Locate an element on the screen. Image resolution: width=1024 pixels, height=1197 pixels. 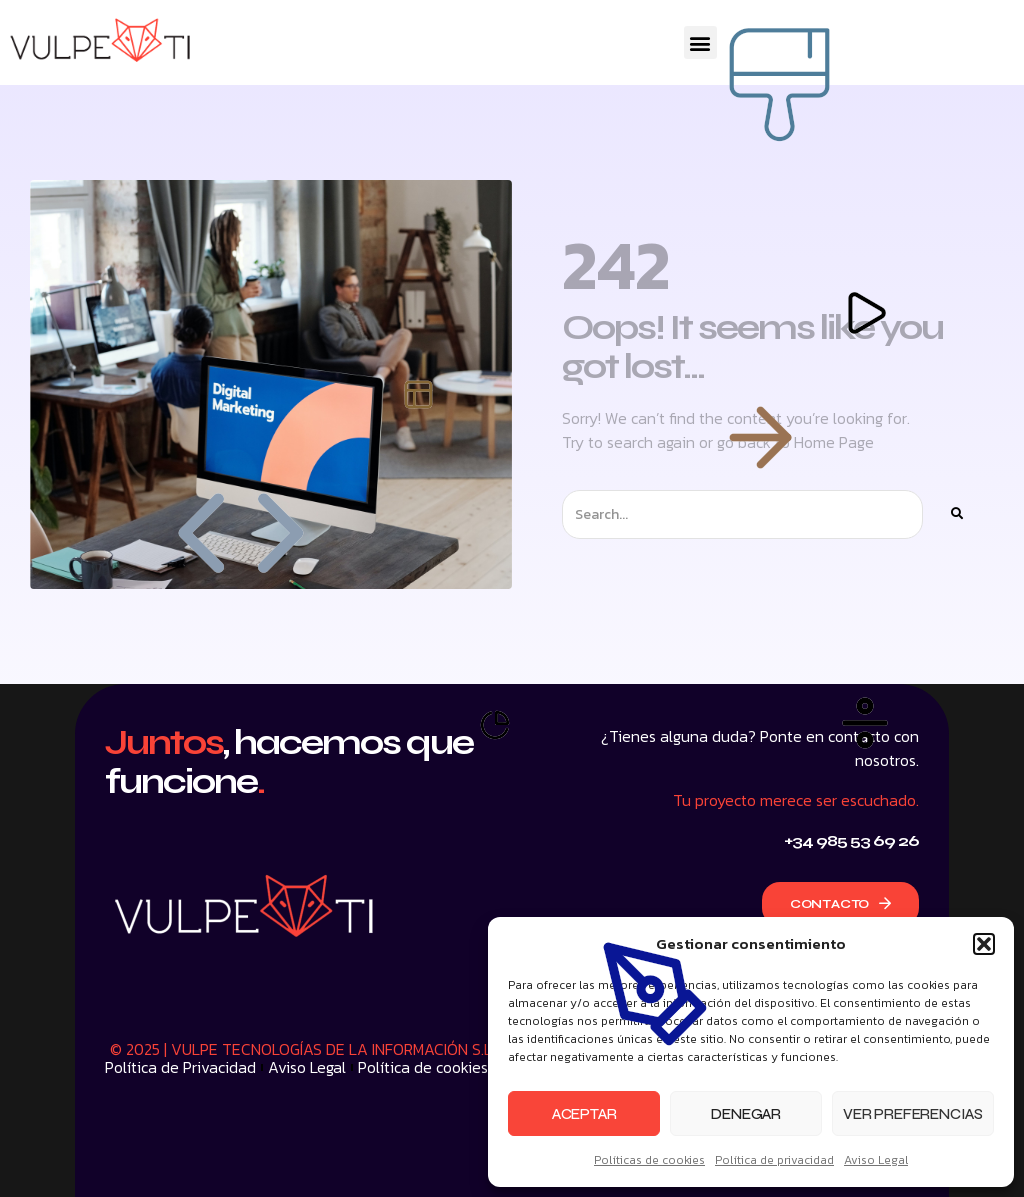
access painting or brush tools is located at coordinates (779, 82).